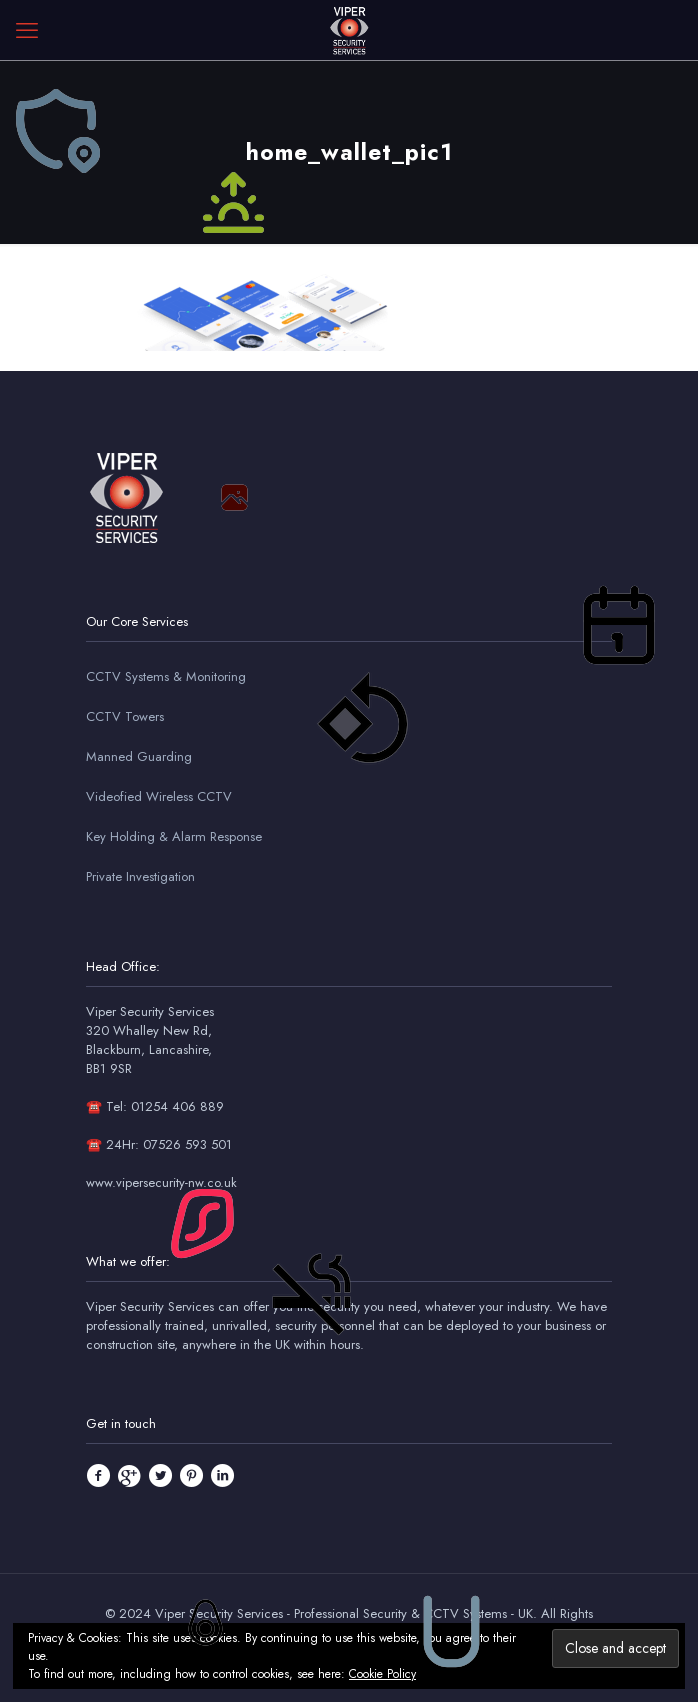 This screenshot has width=698, height=1702. Describe the element at coordinates (619, 625) in the screenshot. I see `view or open the calendar` at that location.